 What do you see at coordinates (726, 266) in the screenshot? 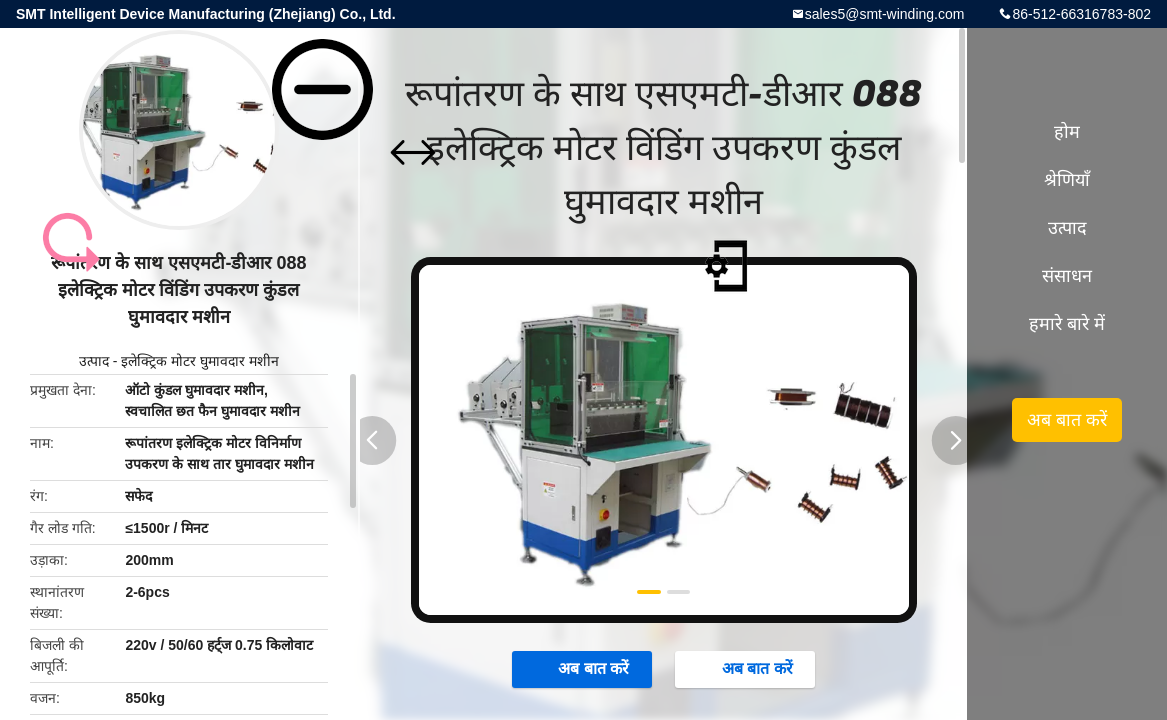
I see `configure device pairing settings` at bounding box center [726, 266].